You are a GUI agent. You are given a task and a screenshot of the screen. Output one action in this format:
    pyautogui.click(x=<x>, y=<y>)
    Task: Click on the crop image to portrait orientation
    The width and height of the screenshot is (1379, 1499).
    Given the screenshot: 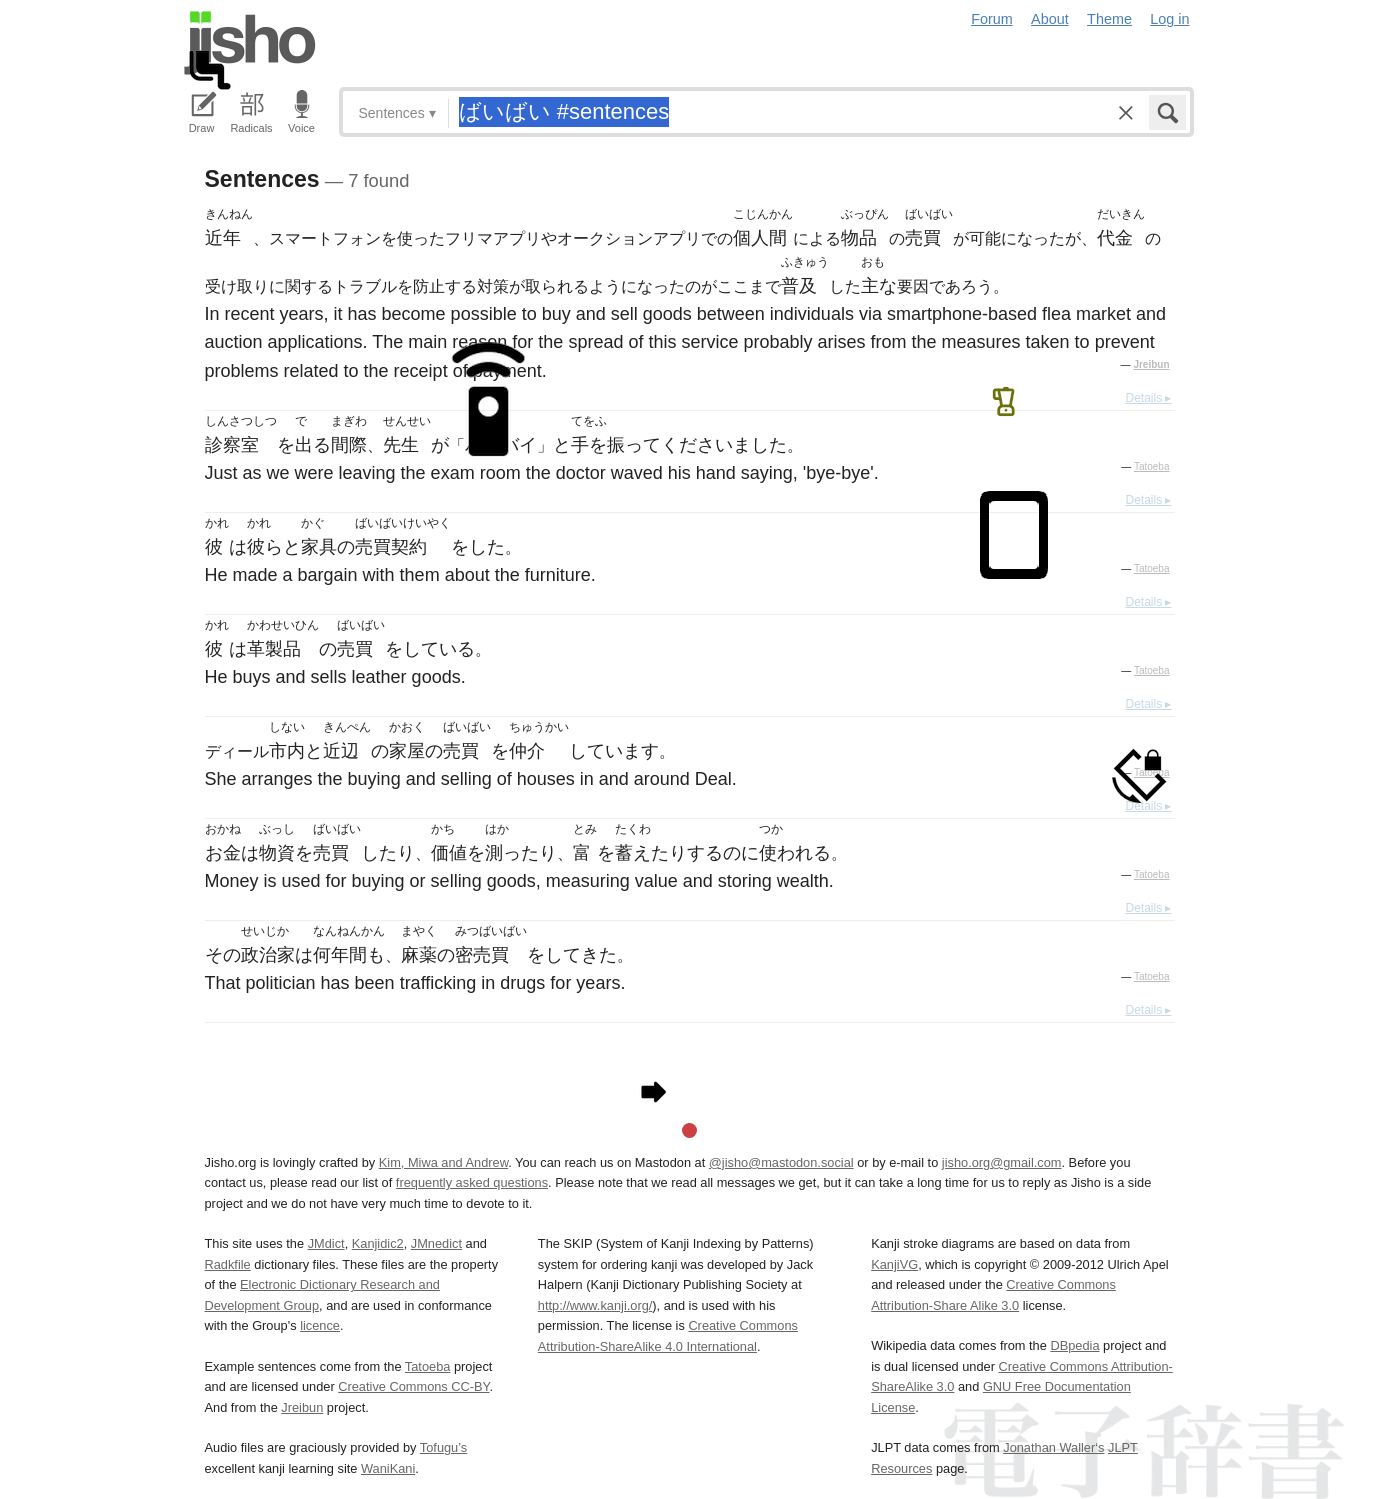 What is the action you would take?
    pyautogui.click(x=1014, y=535)
    